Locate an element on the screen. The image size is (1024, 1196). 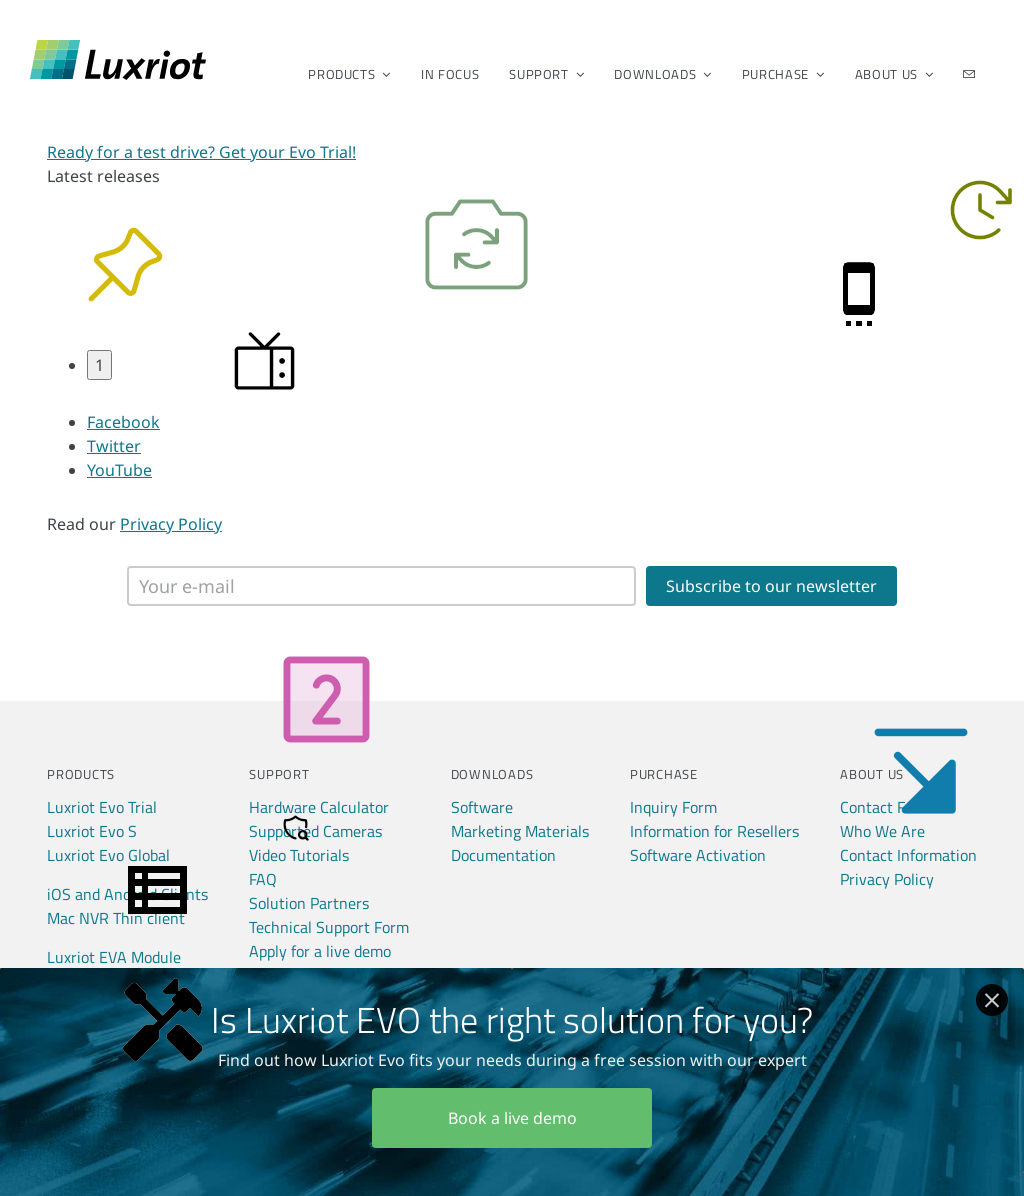
search security settings is located at coordinates (295, 827).